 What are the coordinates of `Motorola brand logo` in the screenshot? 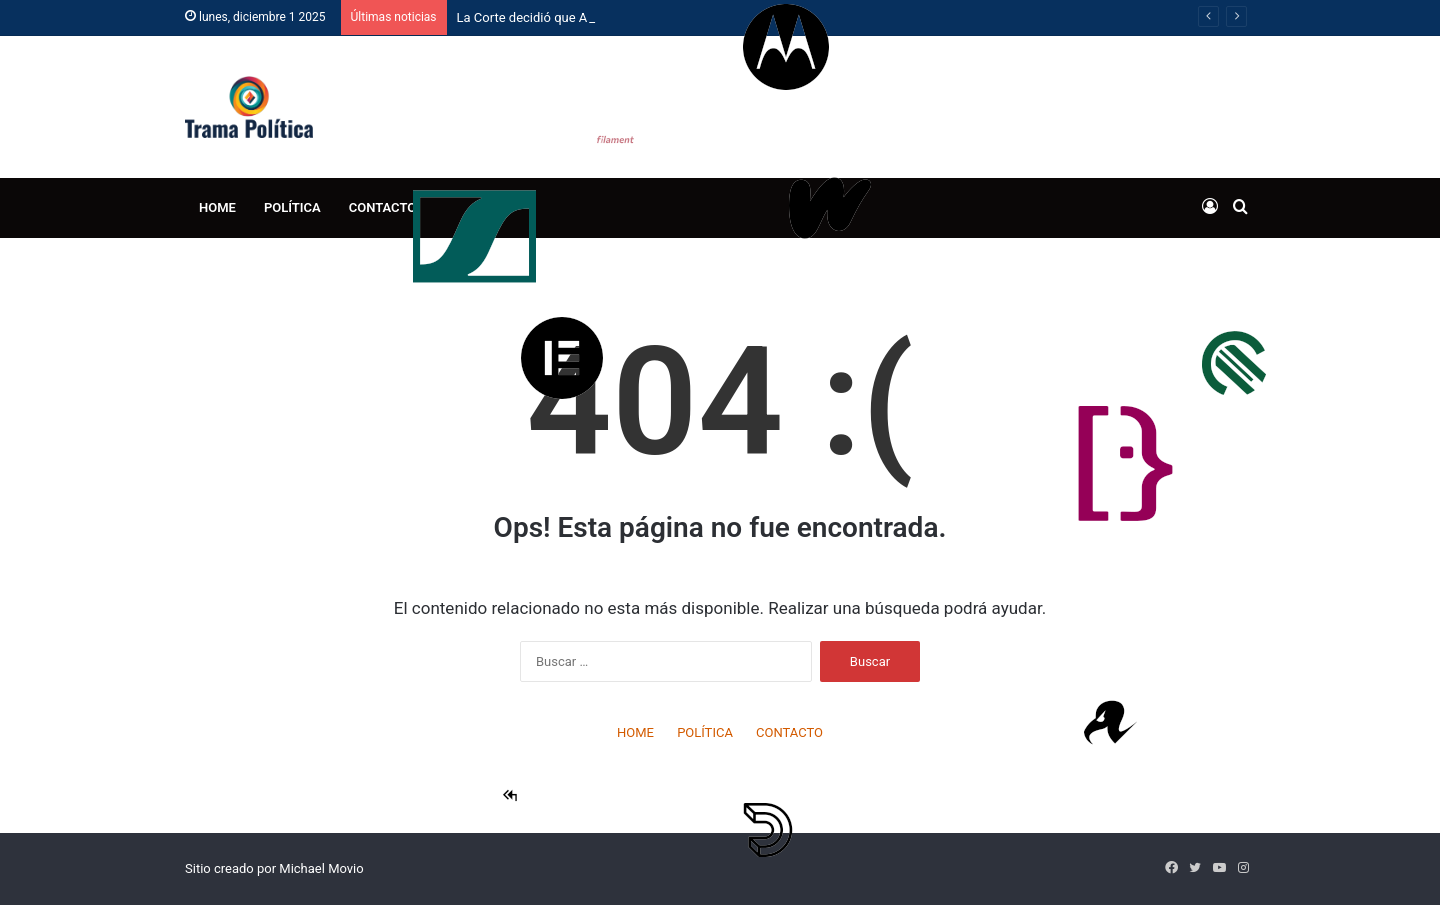 It's located at (786, 47).